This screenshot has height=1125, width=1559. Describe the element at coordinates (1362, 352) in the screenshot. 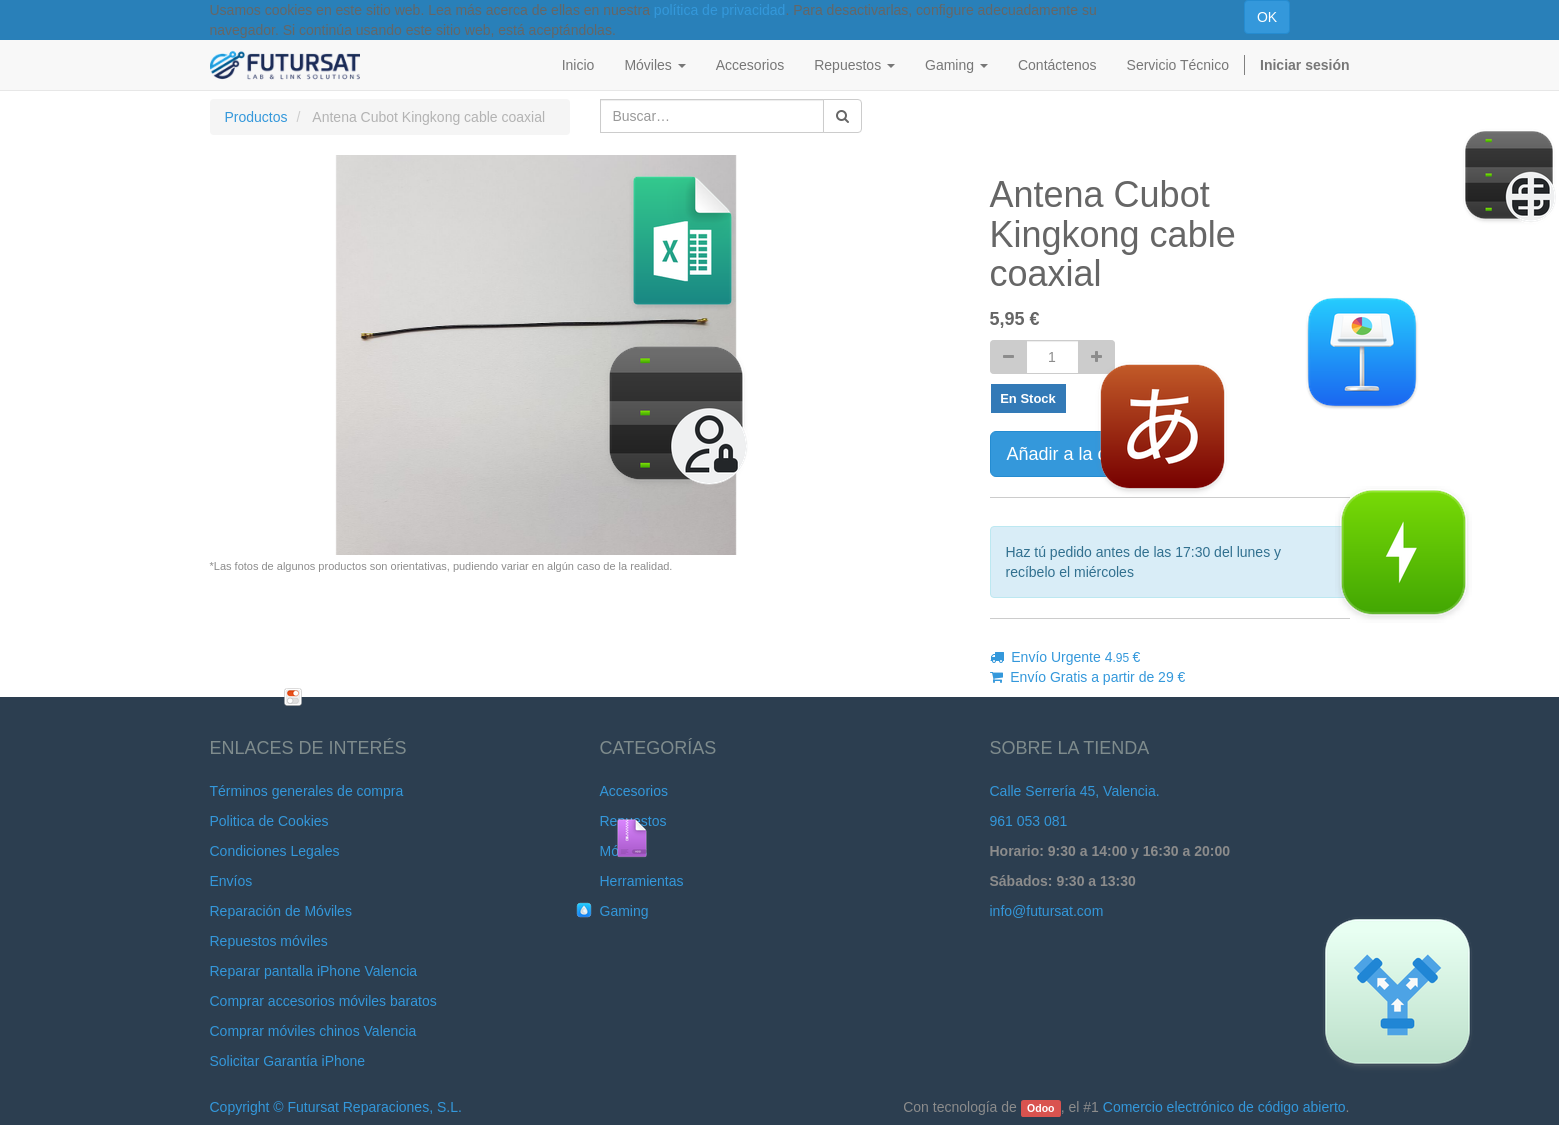

I see `open Apple Keynote presentation app` at that location.